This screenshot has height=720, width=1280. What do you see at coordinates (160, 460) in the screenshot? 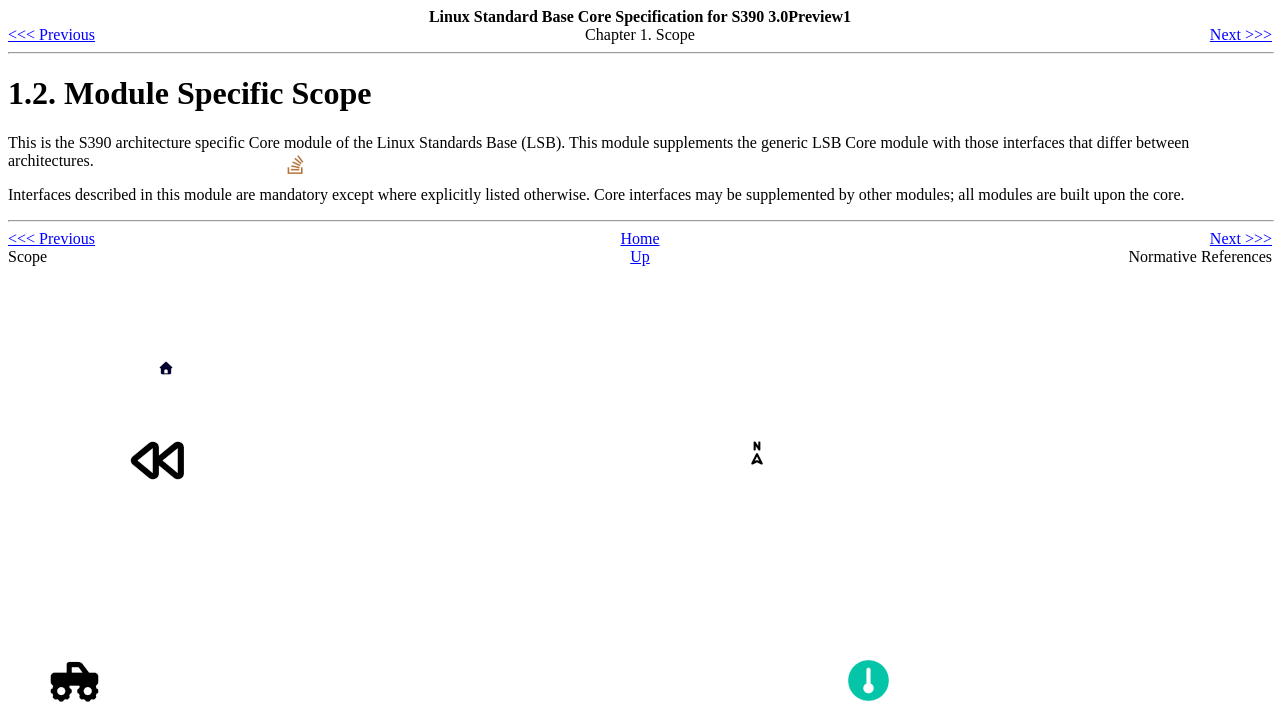
I see `rewind or skip backward in media playback` at bounding box center [160, 460].